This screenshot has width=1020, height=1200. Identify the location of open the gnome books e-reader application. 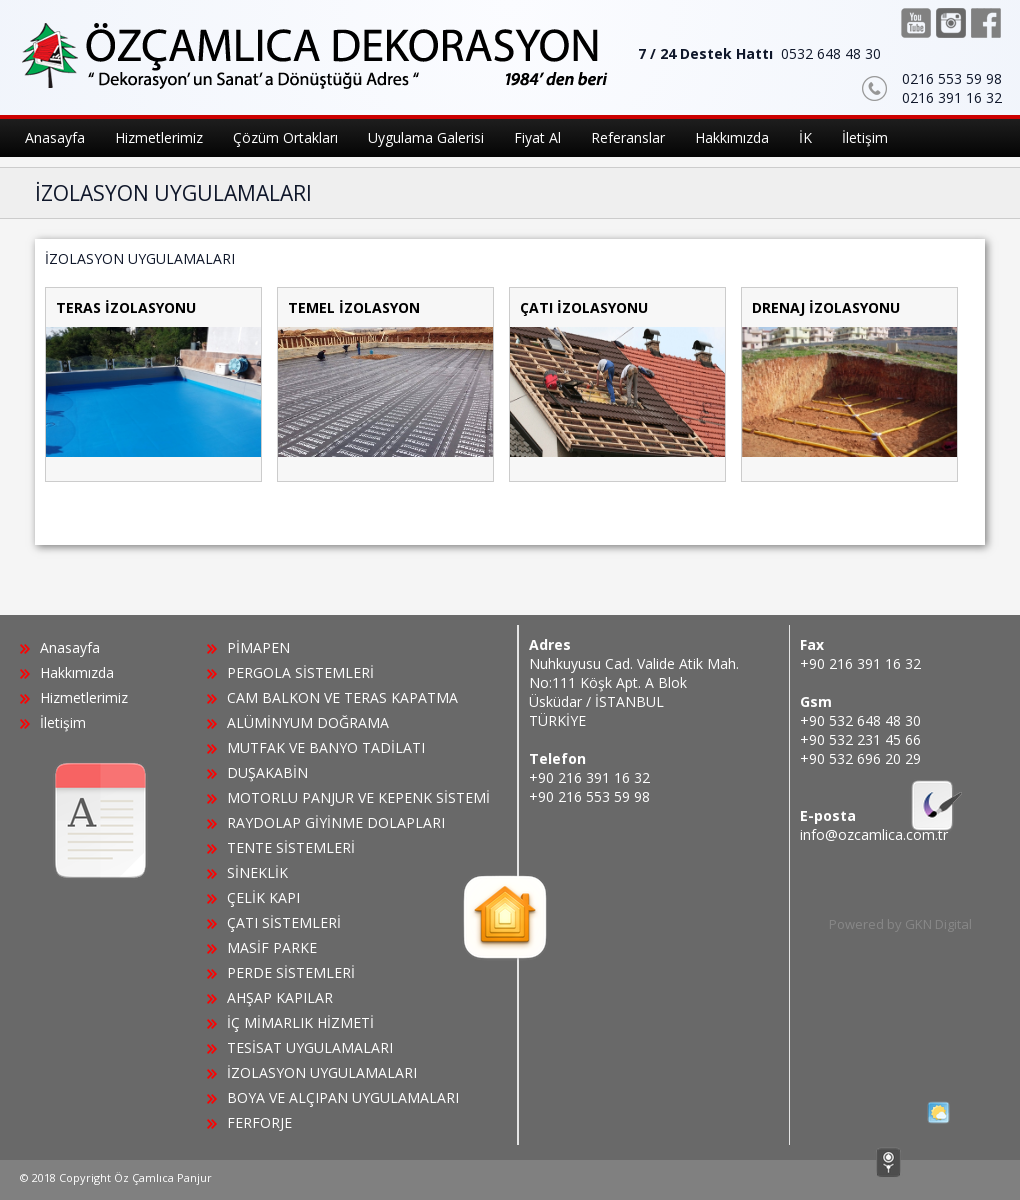
(100, 820).